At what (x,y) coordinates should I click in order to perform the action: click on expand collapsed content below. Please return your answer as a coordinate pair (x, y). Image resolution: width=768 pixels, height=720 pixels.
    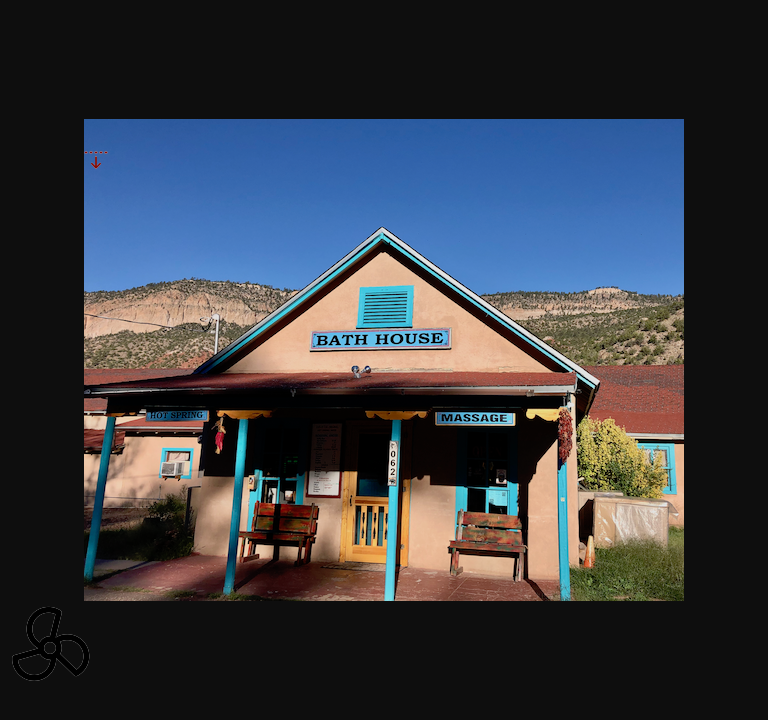
    Looking at the image, I should click on (96, 160).